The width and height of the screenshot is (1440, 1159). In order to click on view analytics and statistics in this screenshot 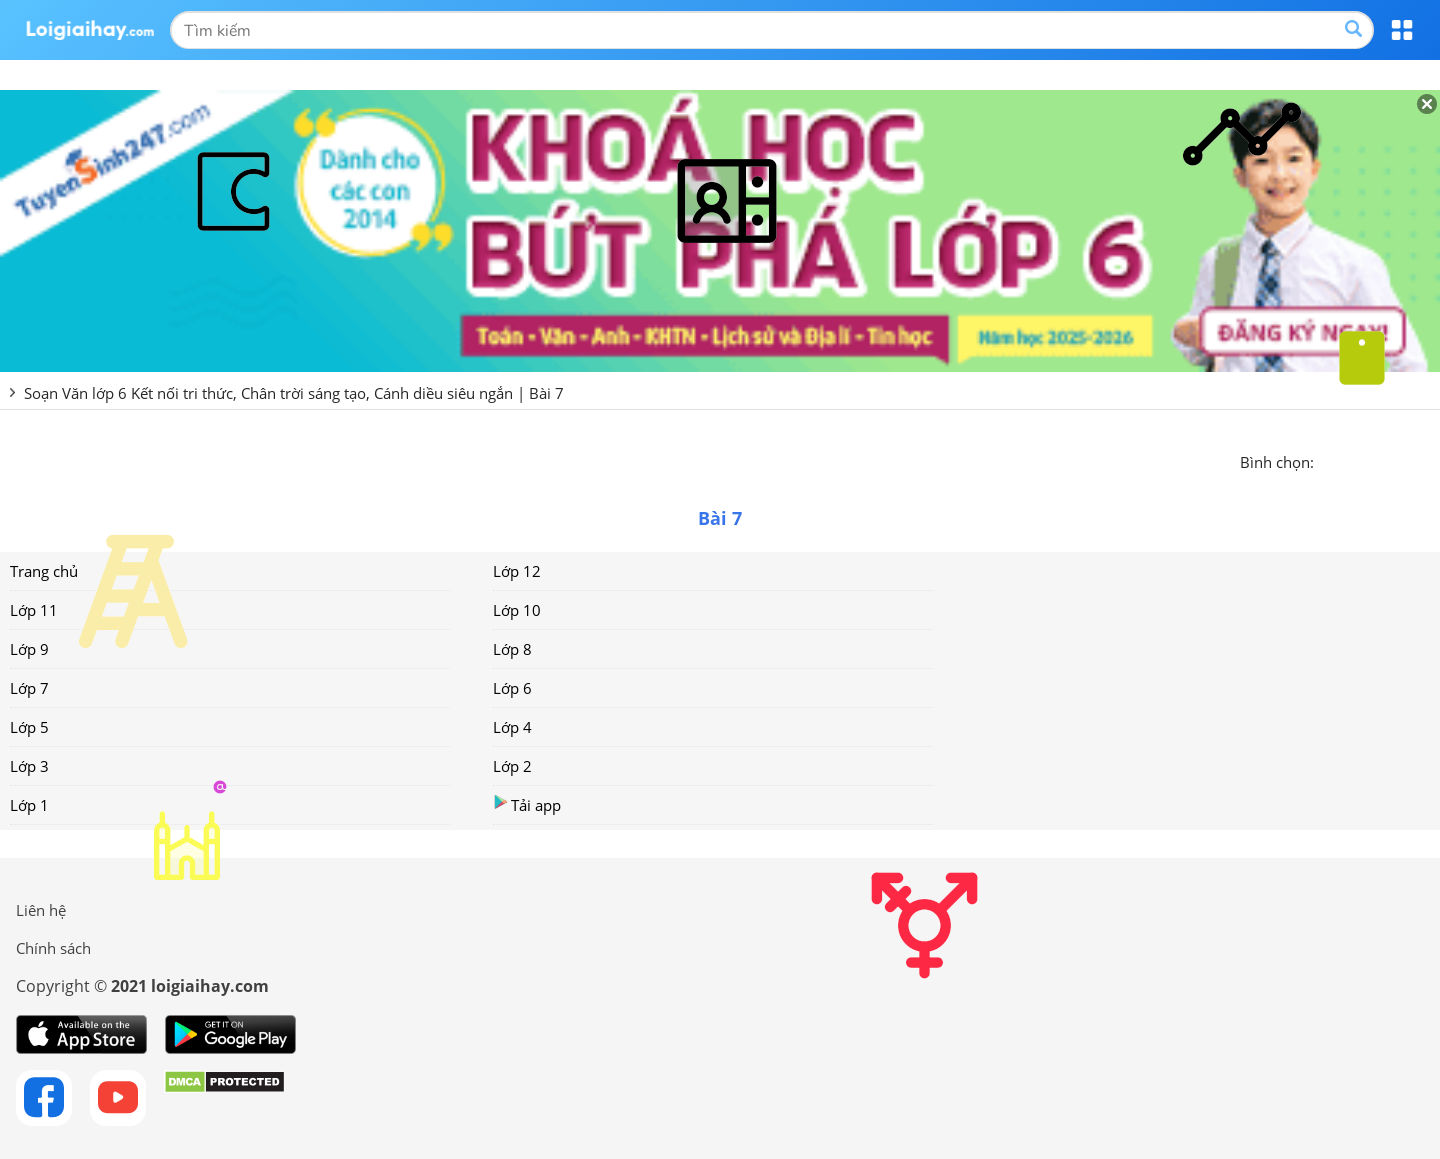, I will do `click(1242, 134)`.